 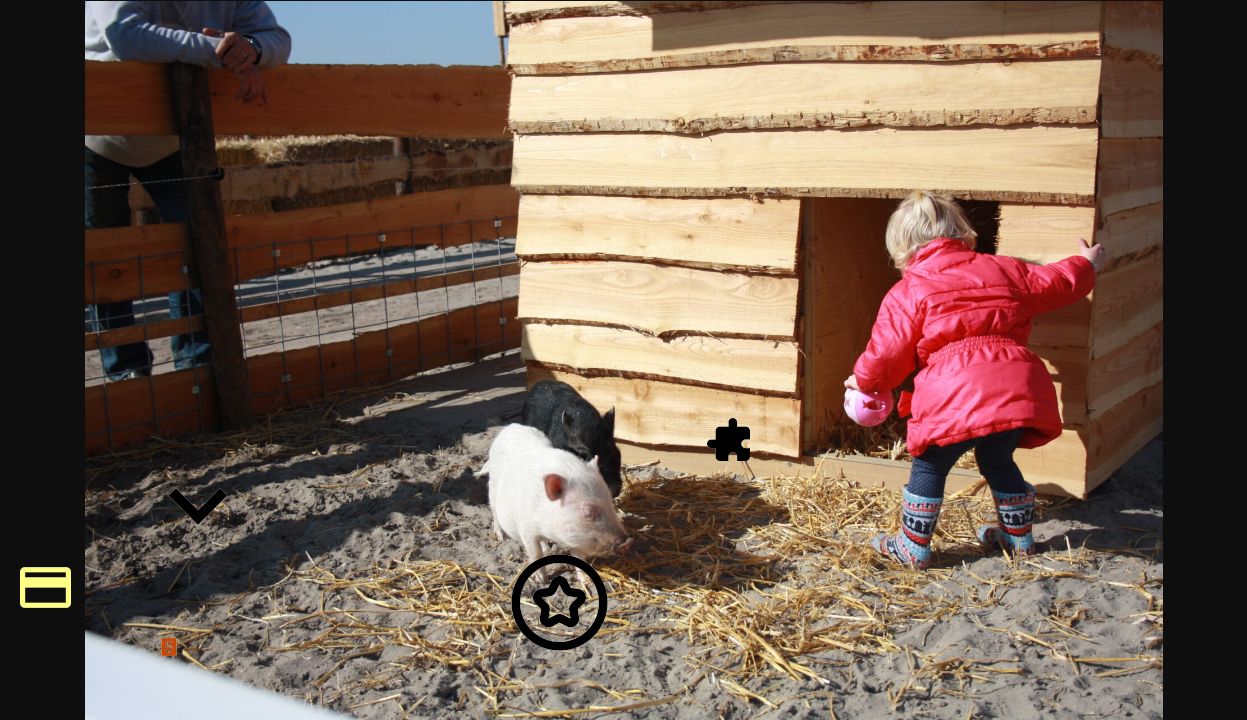 I want to click on manage payment methods, so click(x=45, y=587).